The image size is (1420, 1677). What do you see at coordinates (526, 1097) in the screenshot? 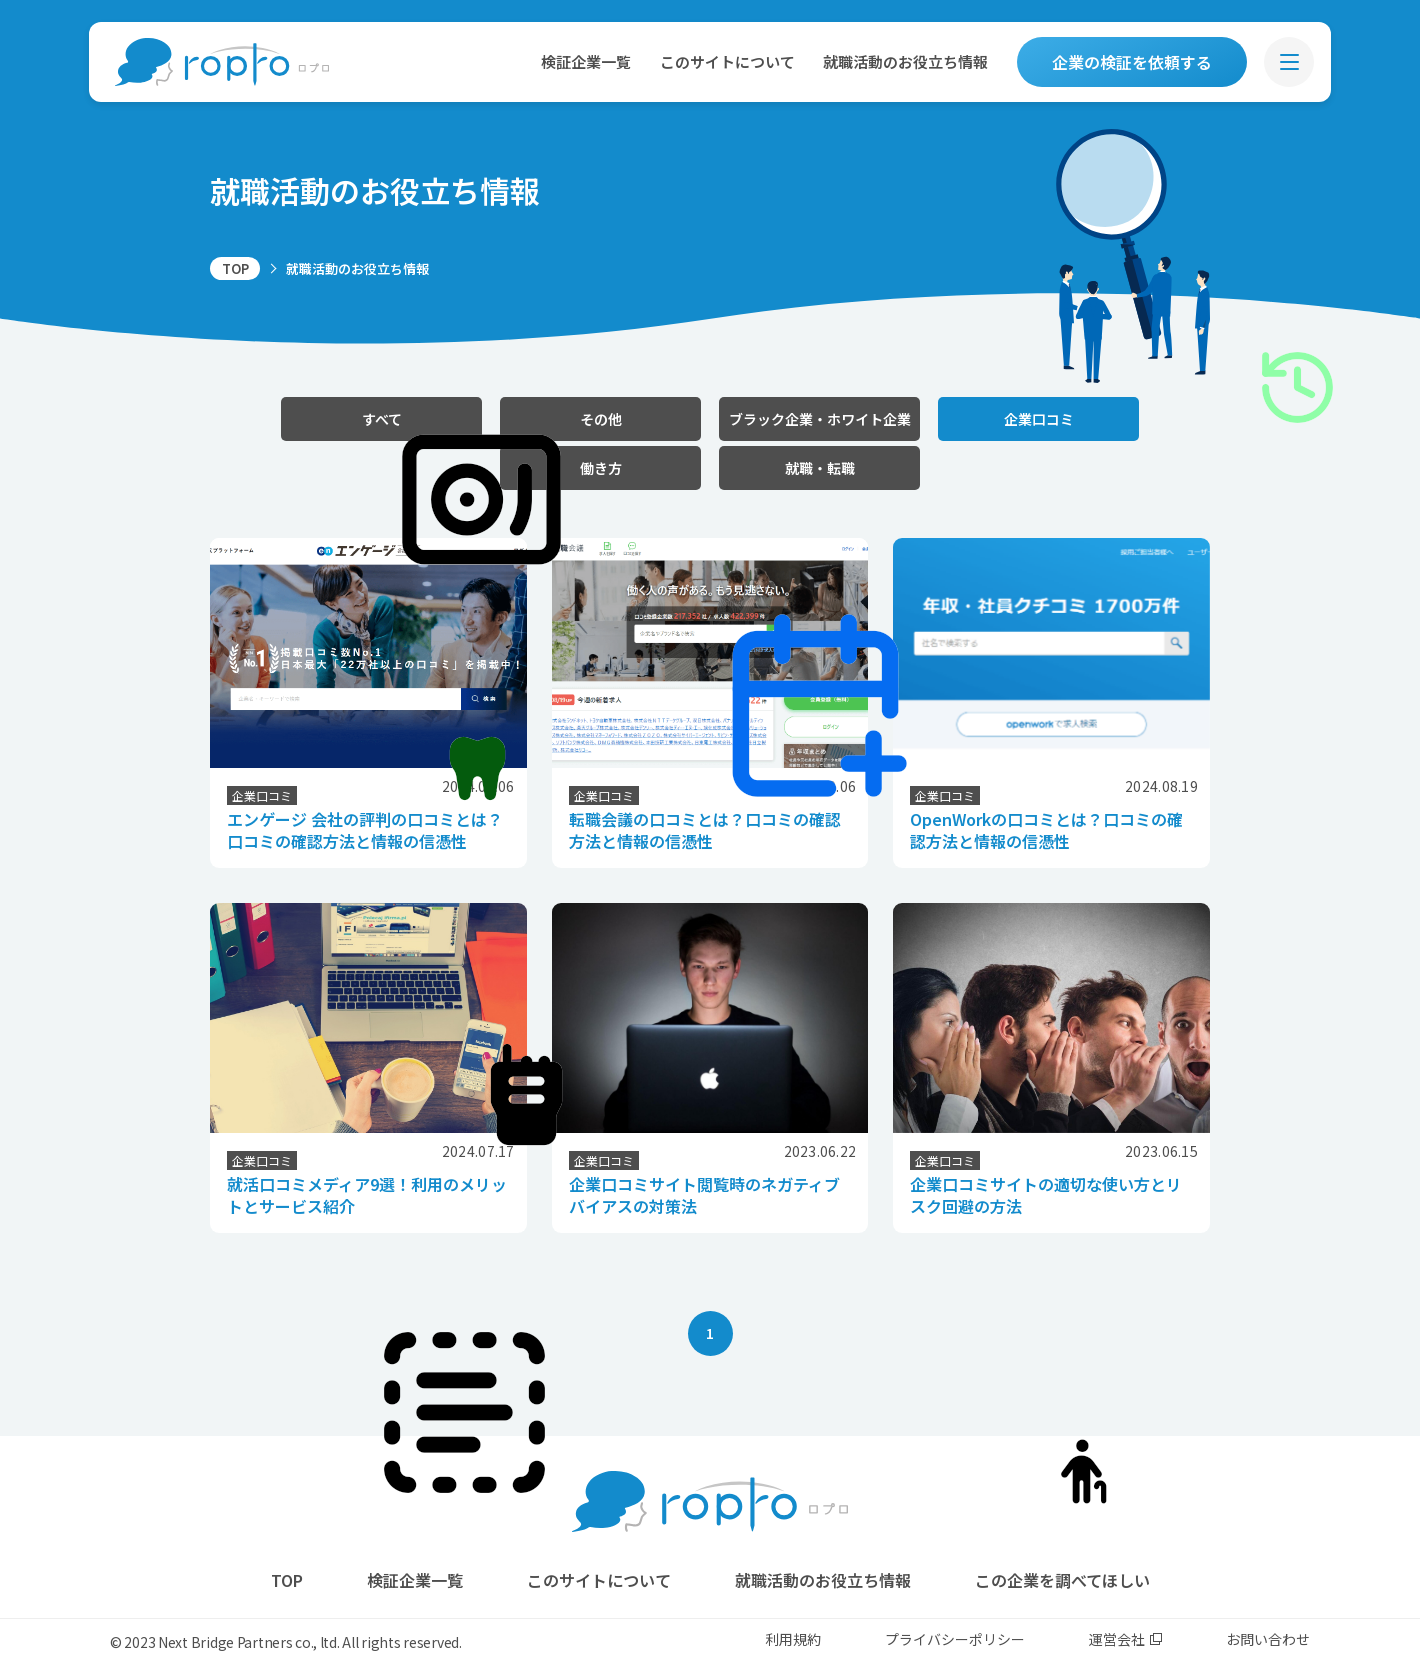
I see `access push-to-talk communication` at bounding box center [526, 1097].